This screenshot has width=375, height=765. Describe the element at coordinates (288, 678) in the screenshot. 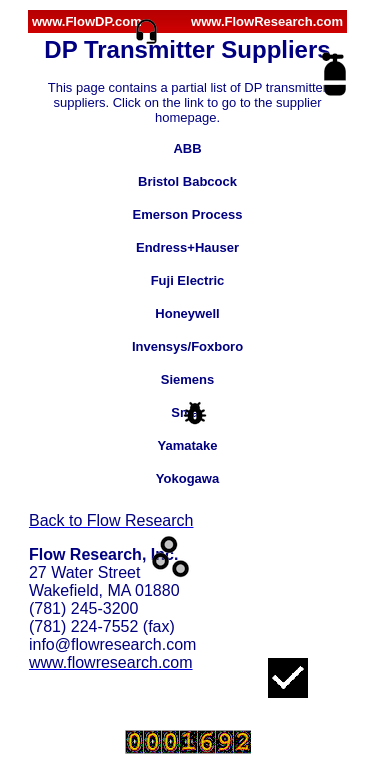

I see `confirm or select an option` at that location.